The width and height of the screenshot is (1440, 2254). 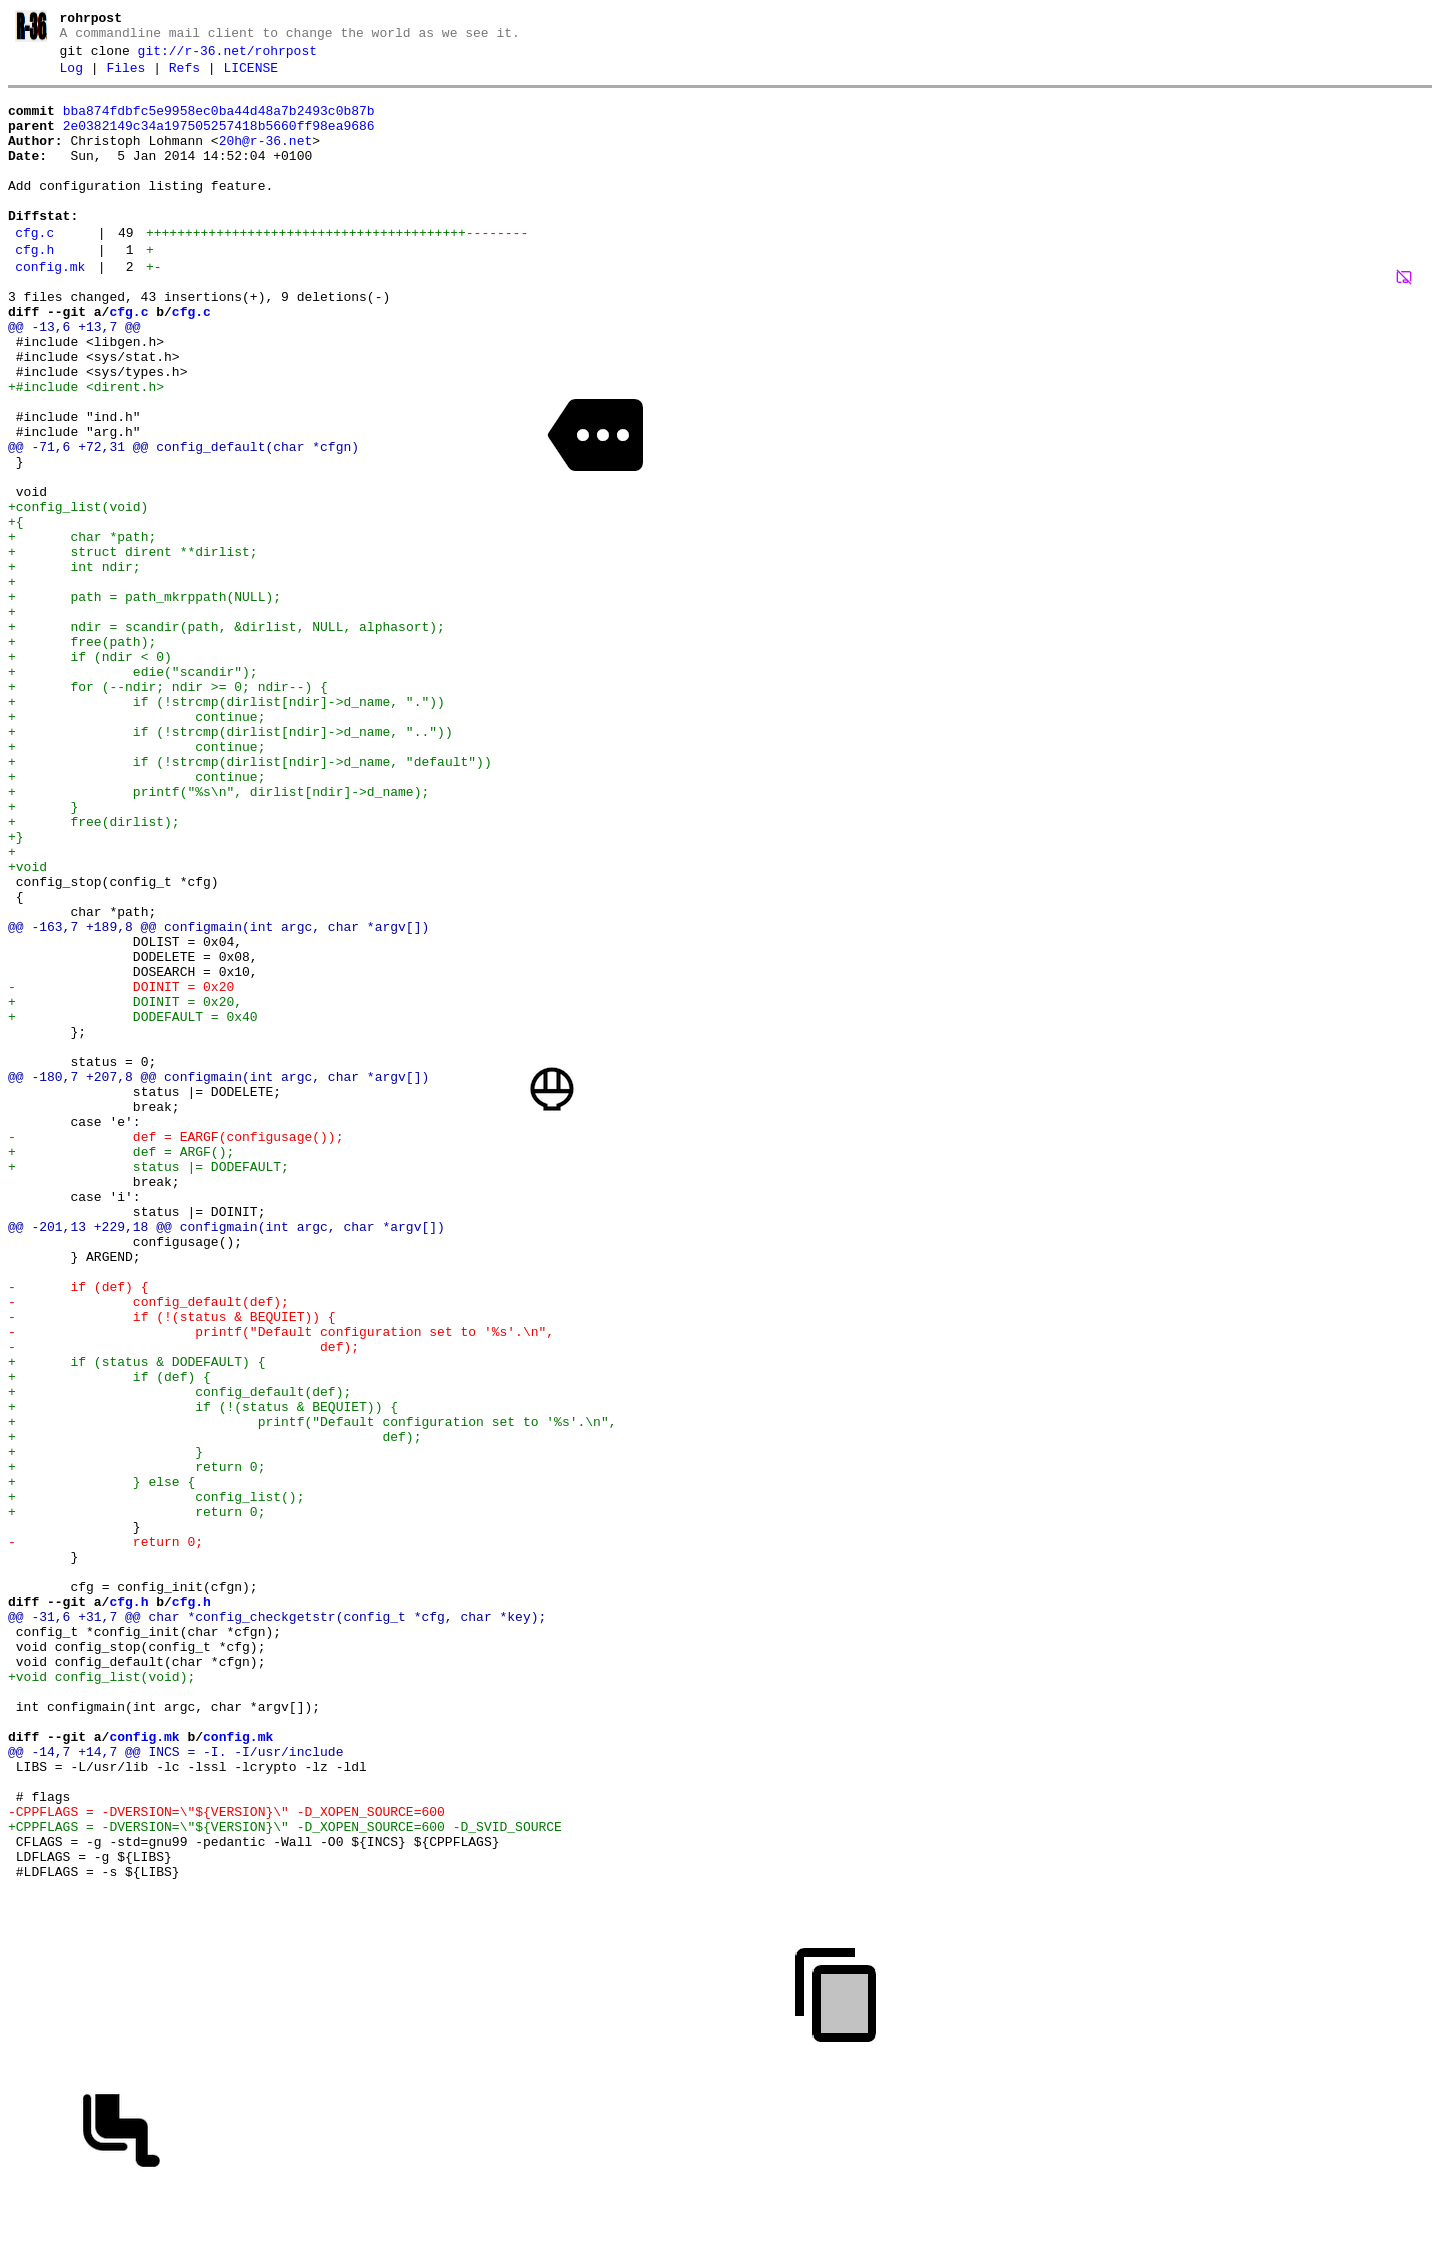 I want to click on view more notifications, so click(x=595, y=435).